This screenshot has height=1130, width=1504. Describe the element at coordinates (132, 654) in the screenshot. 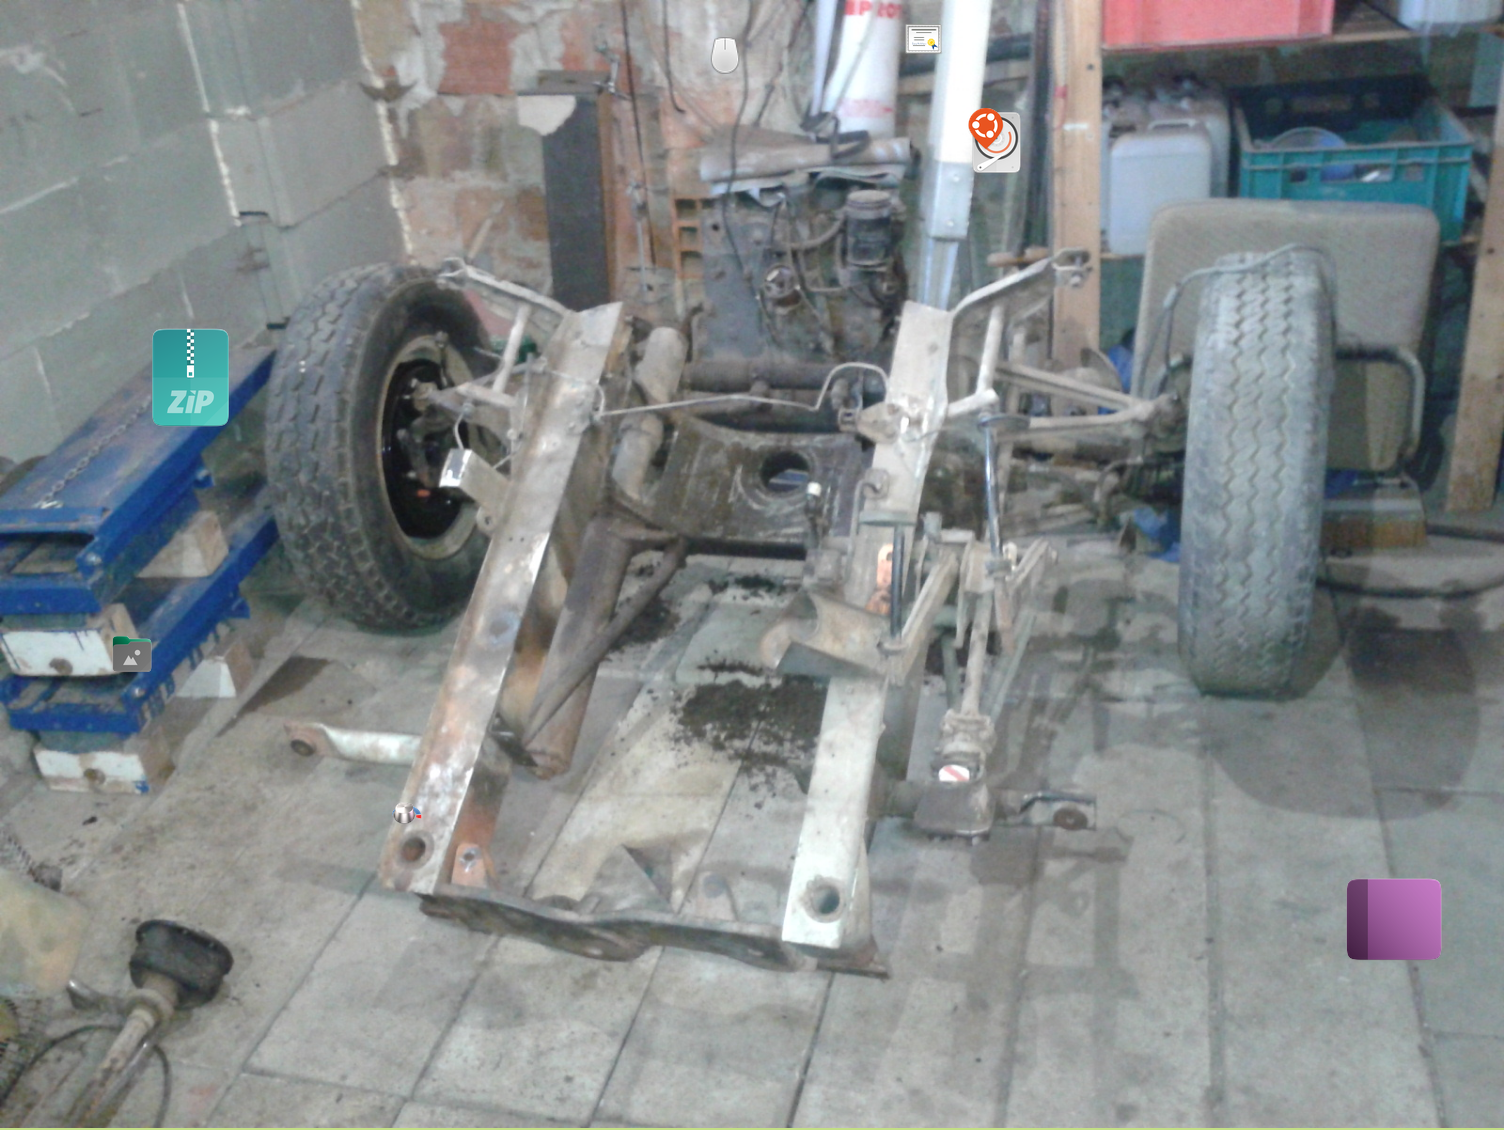

I see `open your pictures folder` at that location.